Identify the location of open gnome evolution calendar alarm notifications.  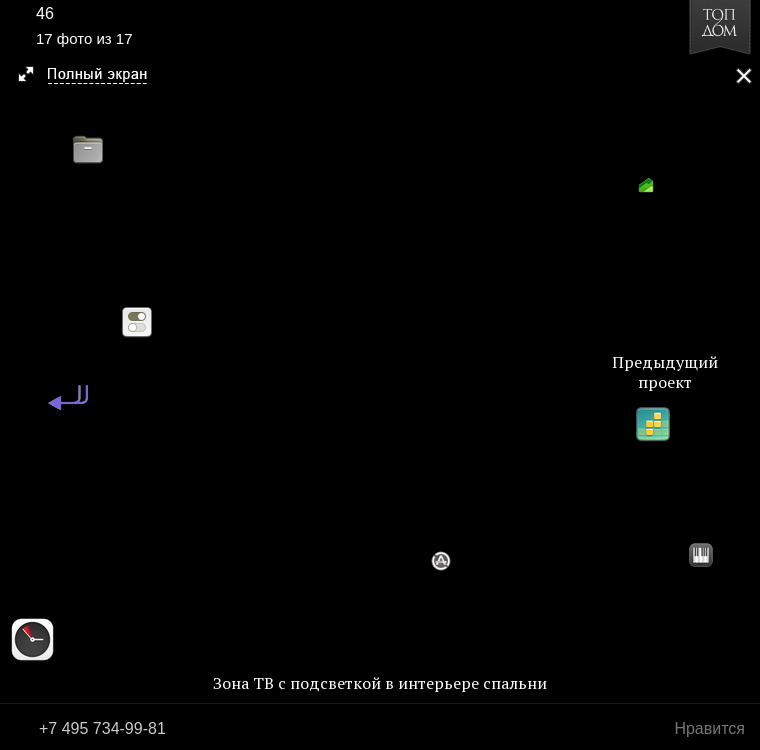
(32, 639).